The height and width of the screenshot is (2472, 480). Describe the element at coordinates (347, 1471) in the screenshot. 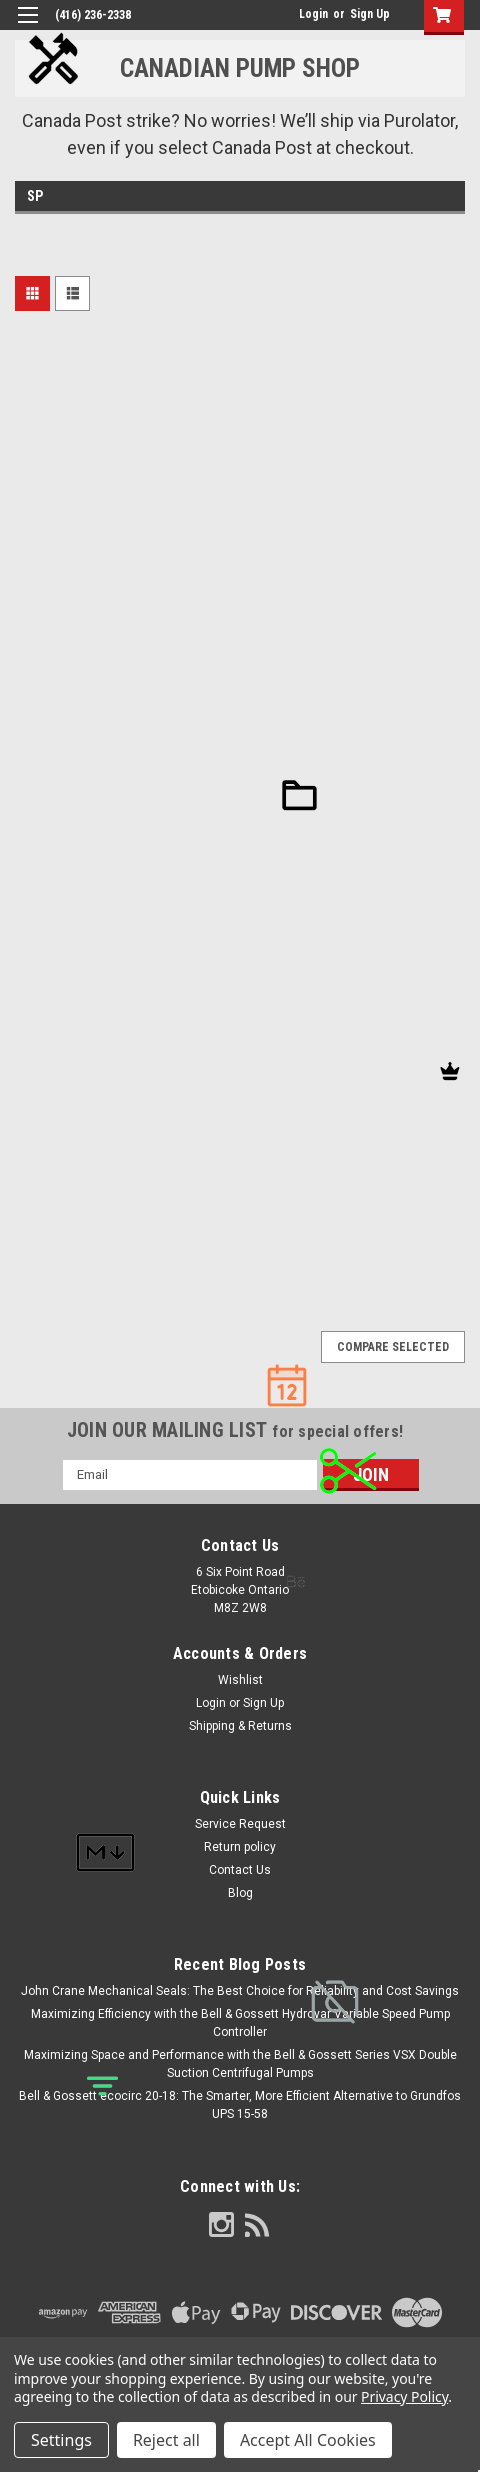

I see `cut selected content` at that location.